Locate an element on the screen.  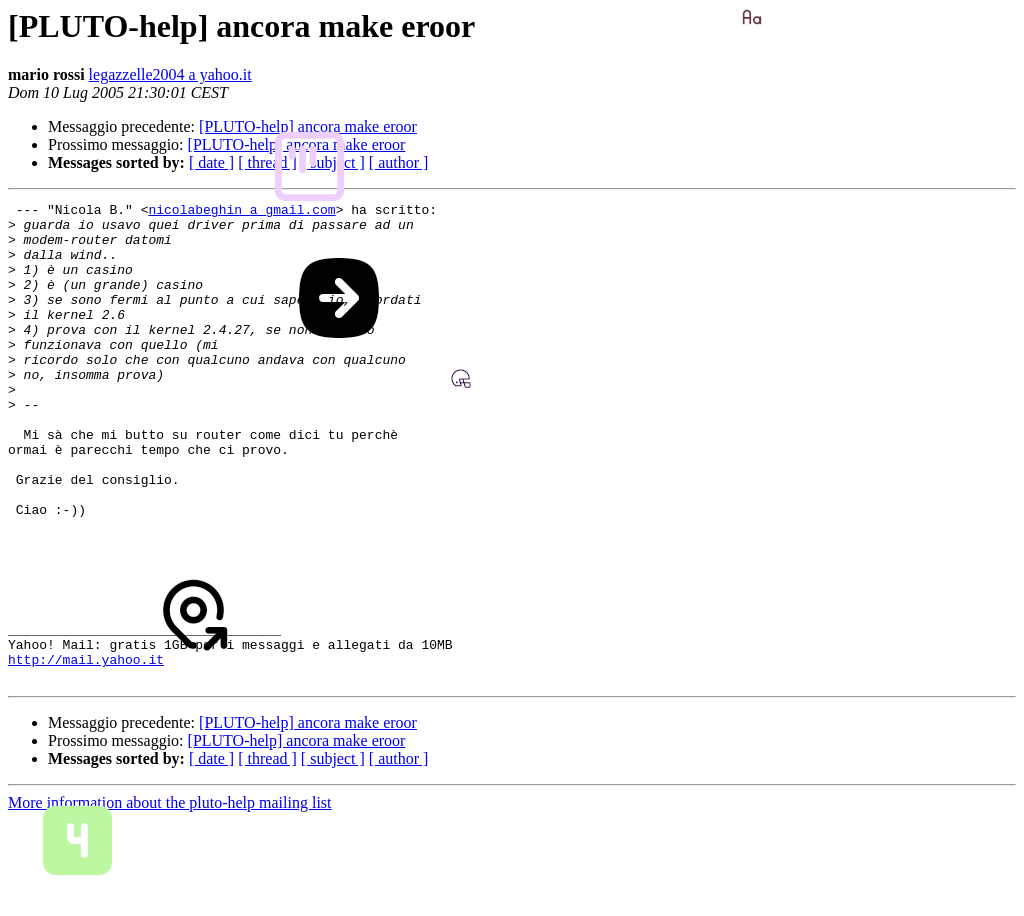
align content to top-left corner is located at coordinates (309, 166).